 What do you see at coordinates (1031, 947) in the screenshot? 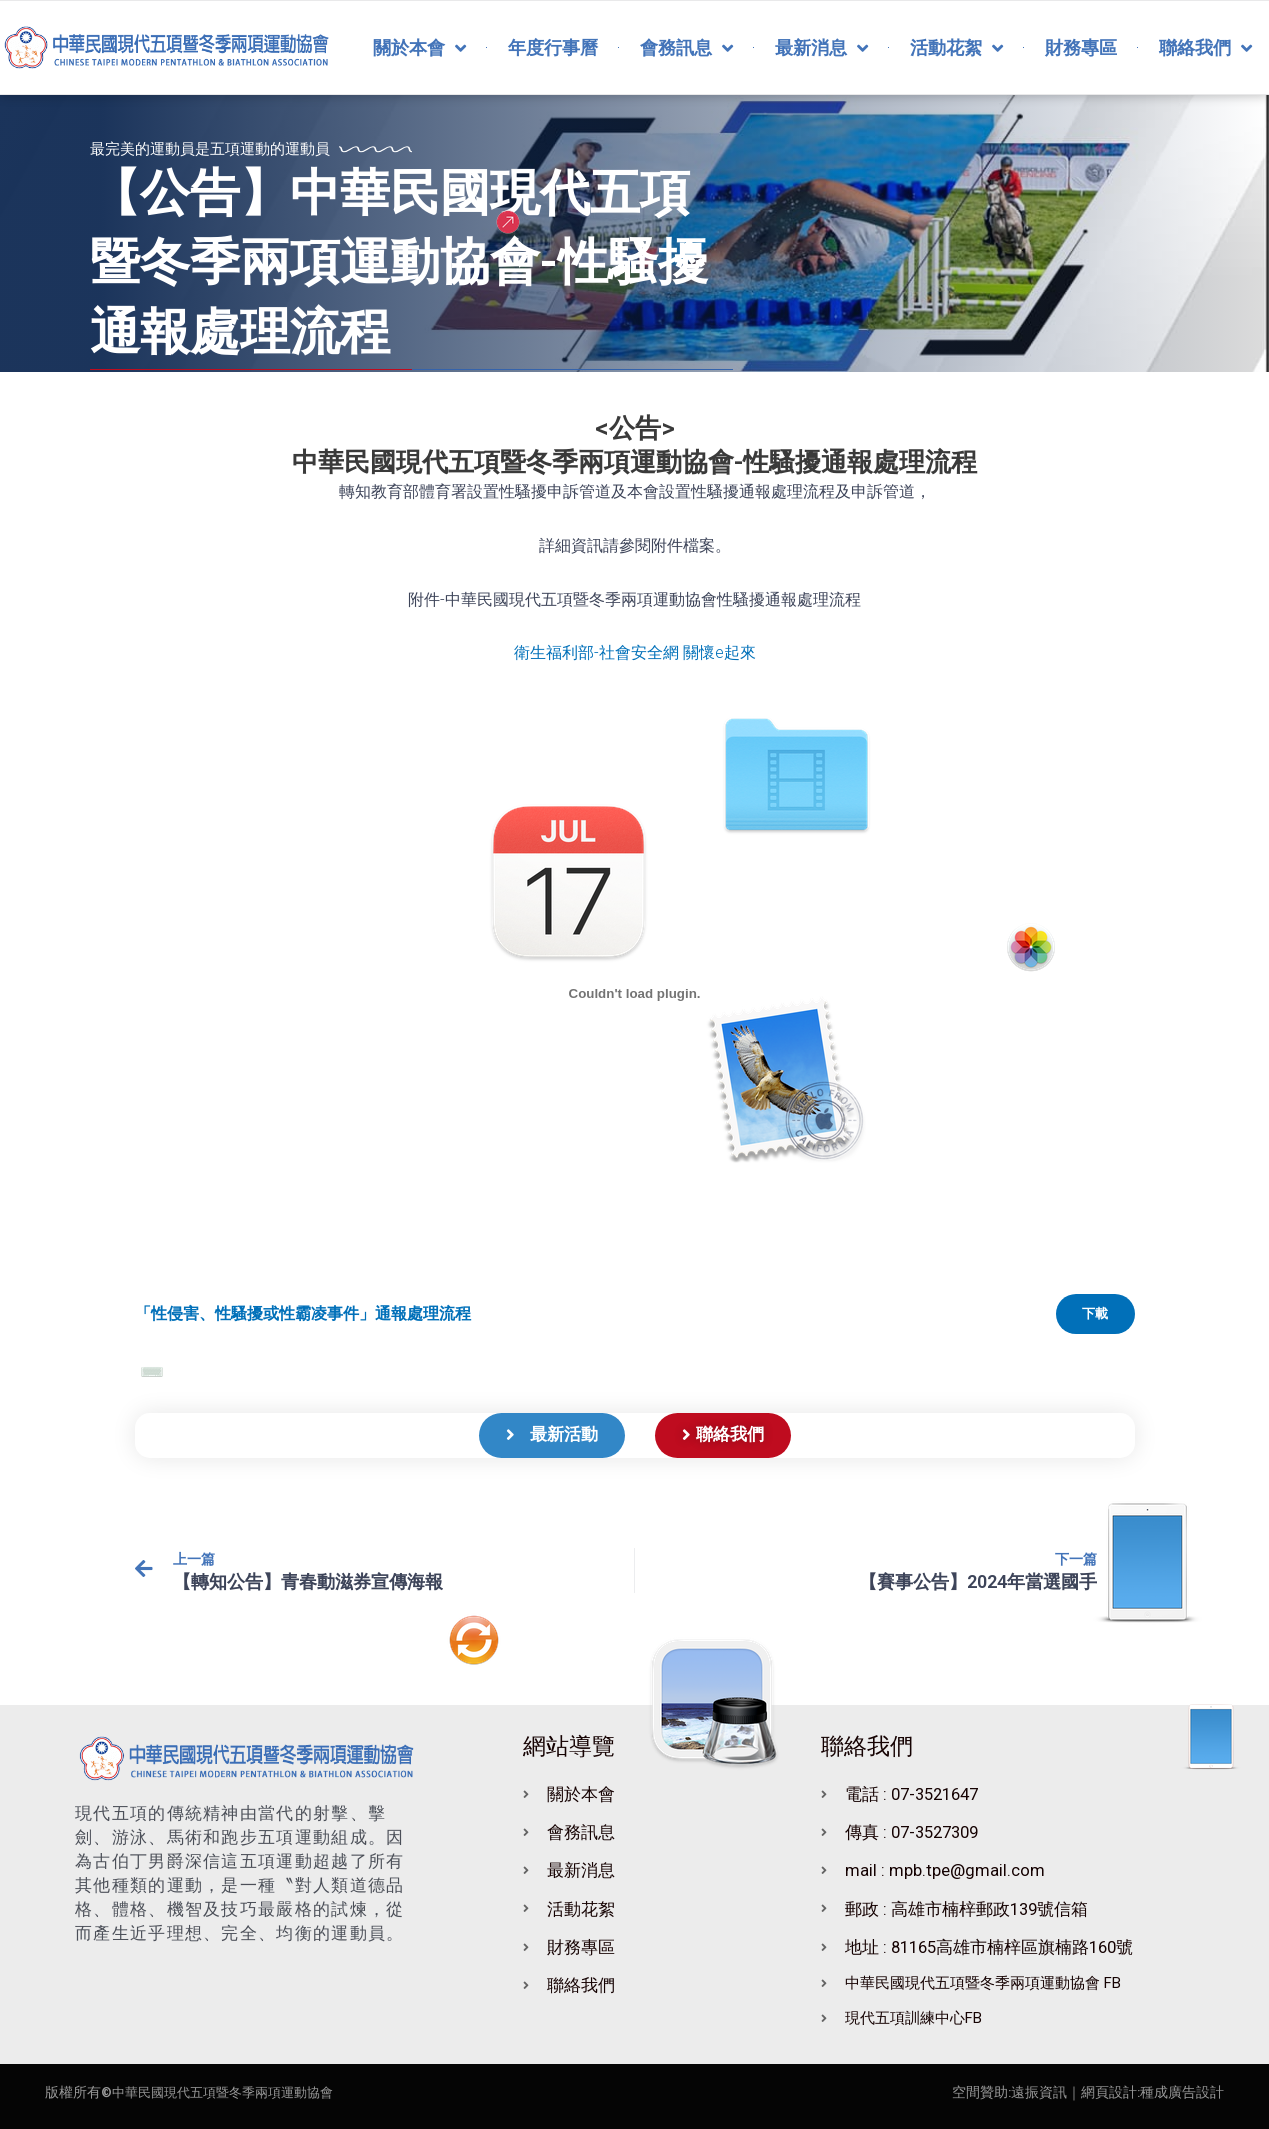
I see `open photos preferences or settings` at bounding box center [1031, 947].